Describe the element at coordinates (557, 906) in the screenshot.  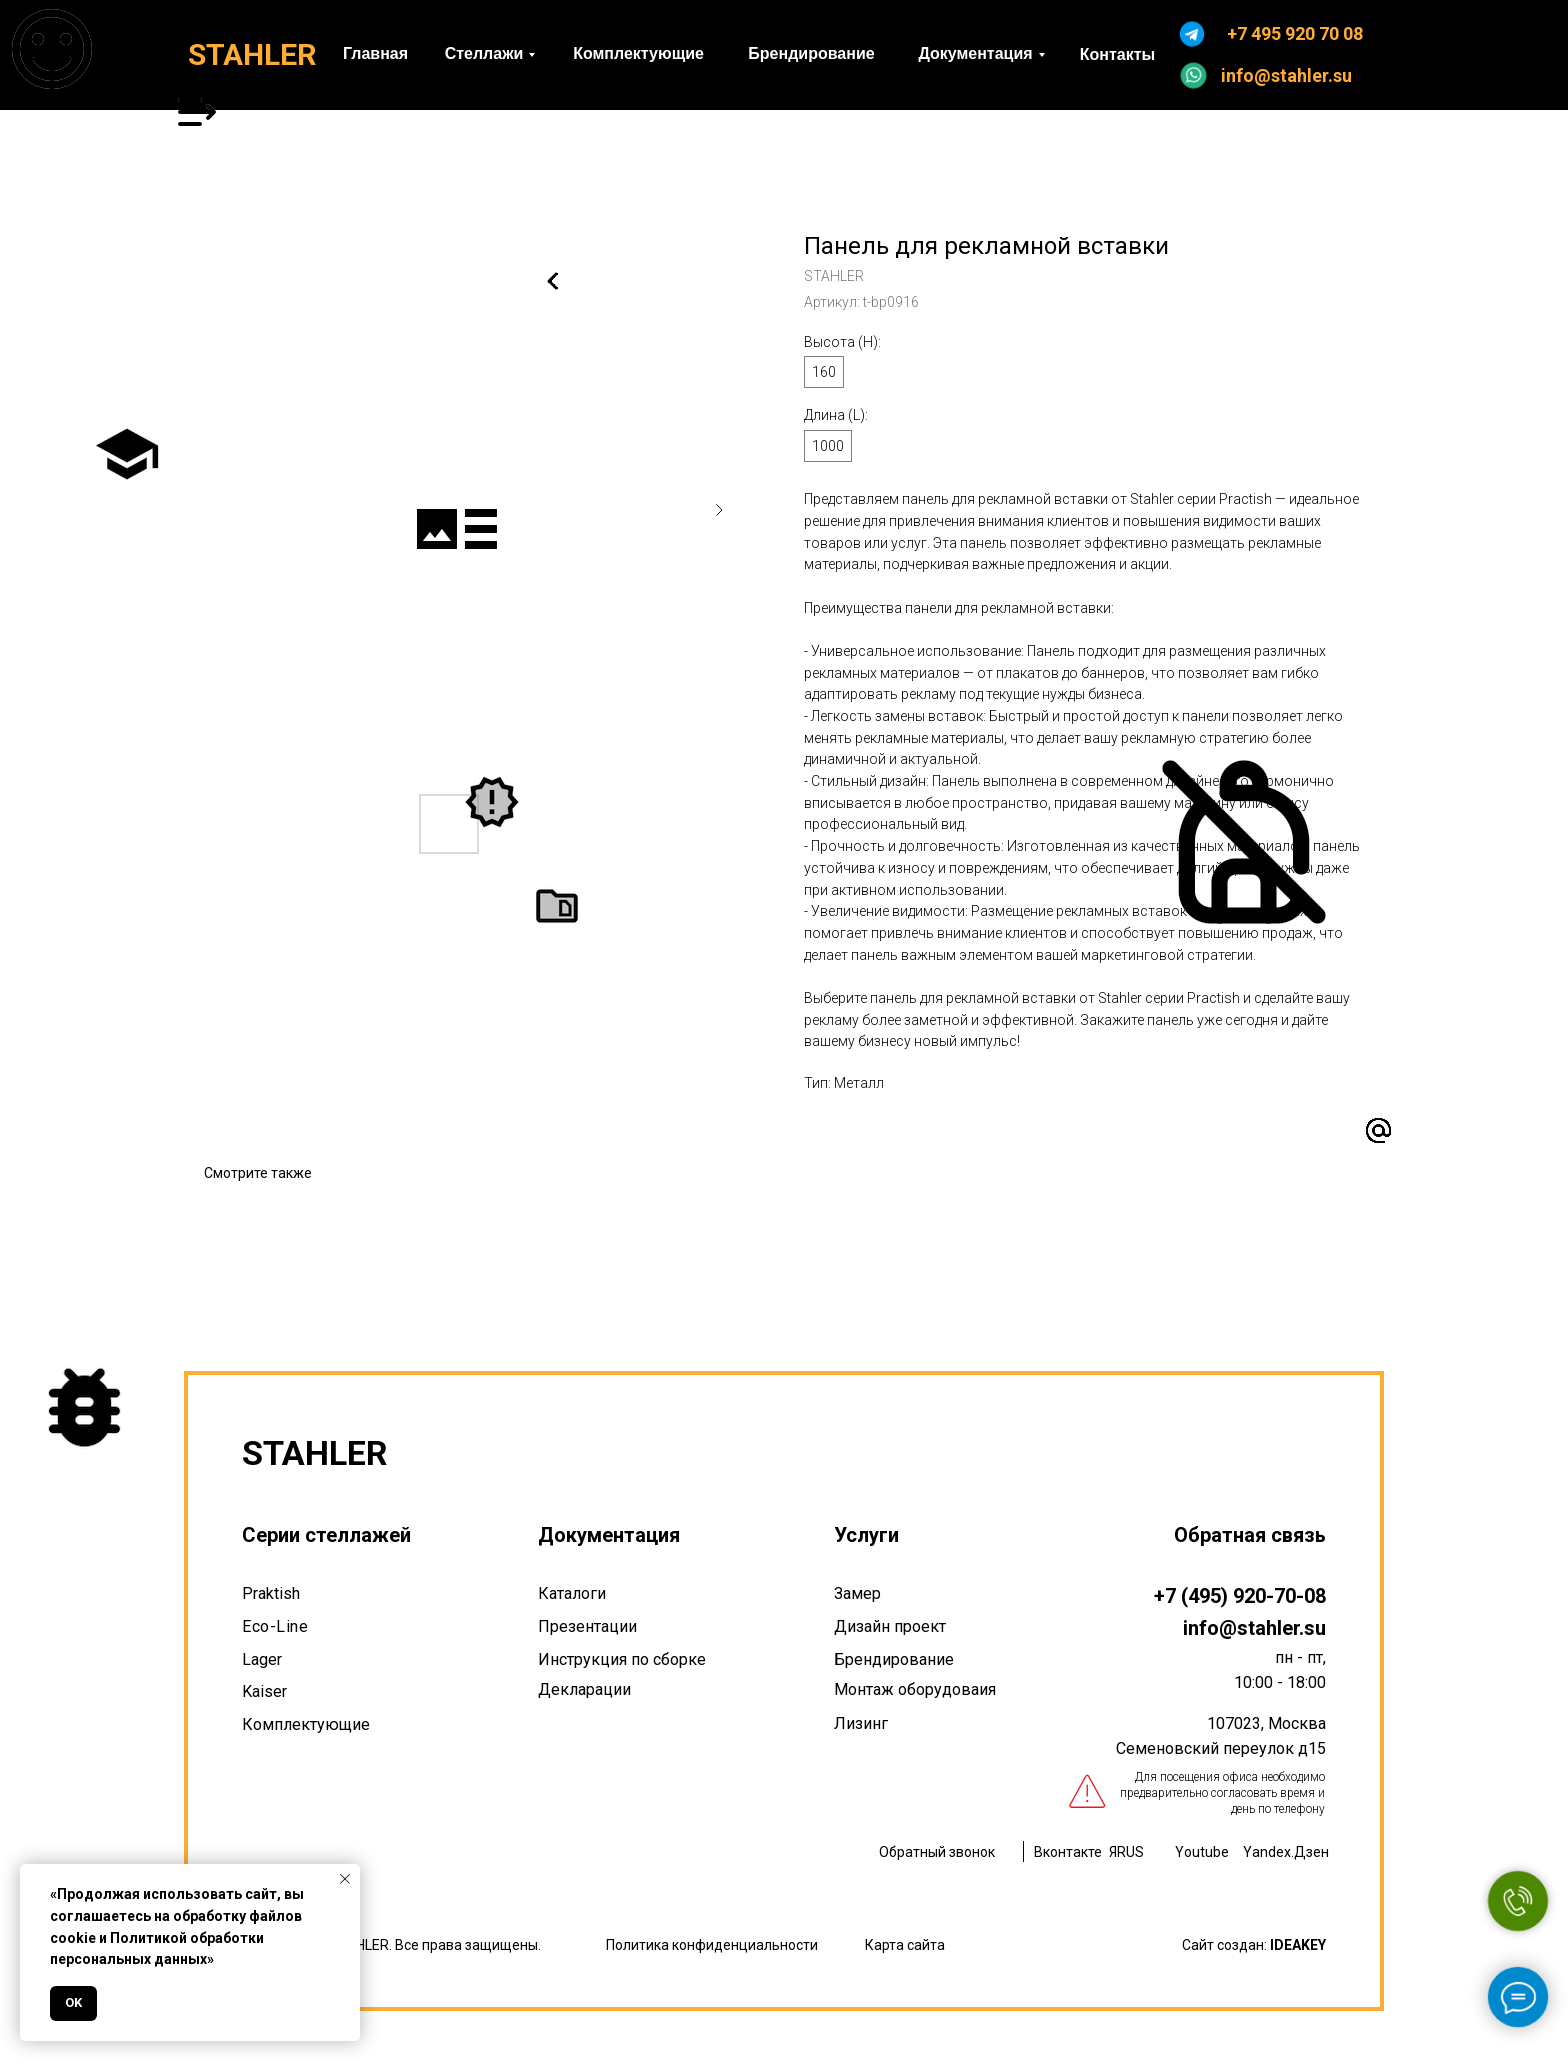
I see `access saved code snippets` at that location.